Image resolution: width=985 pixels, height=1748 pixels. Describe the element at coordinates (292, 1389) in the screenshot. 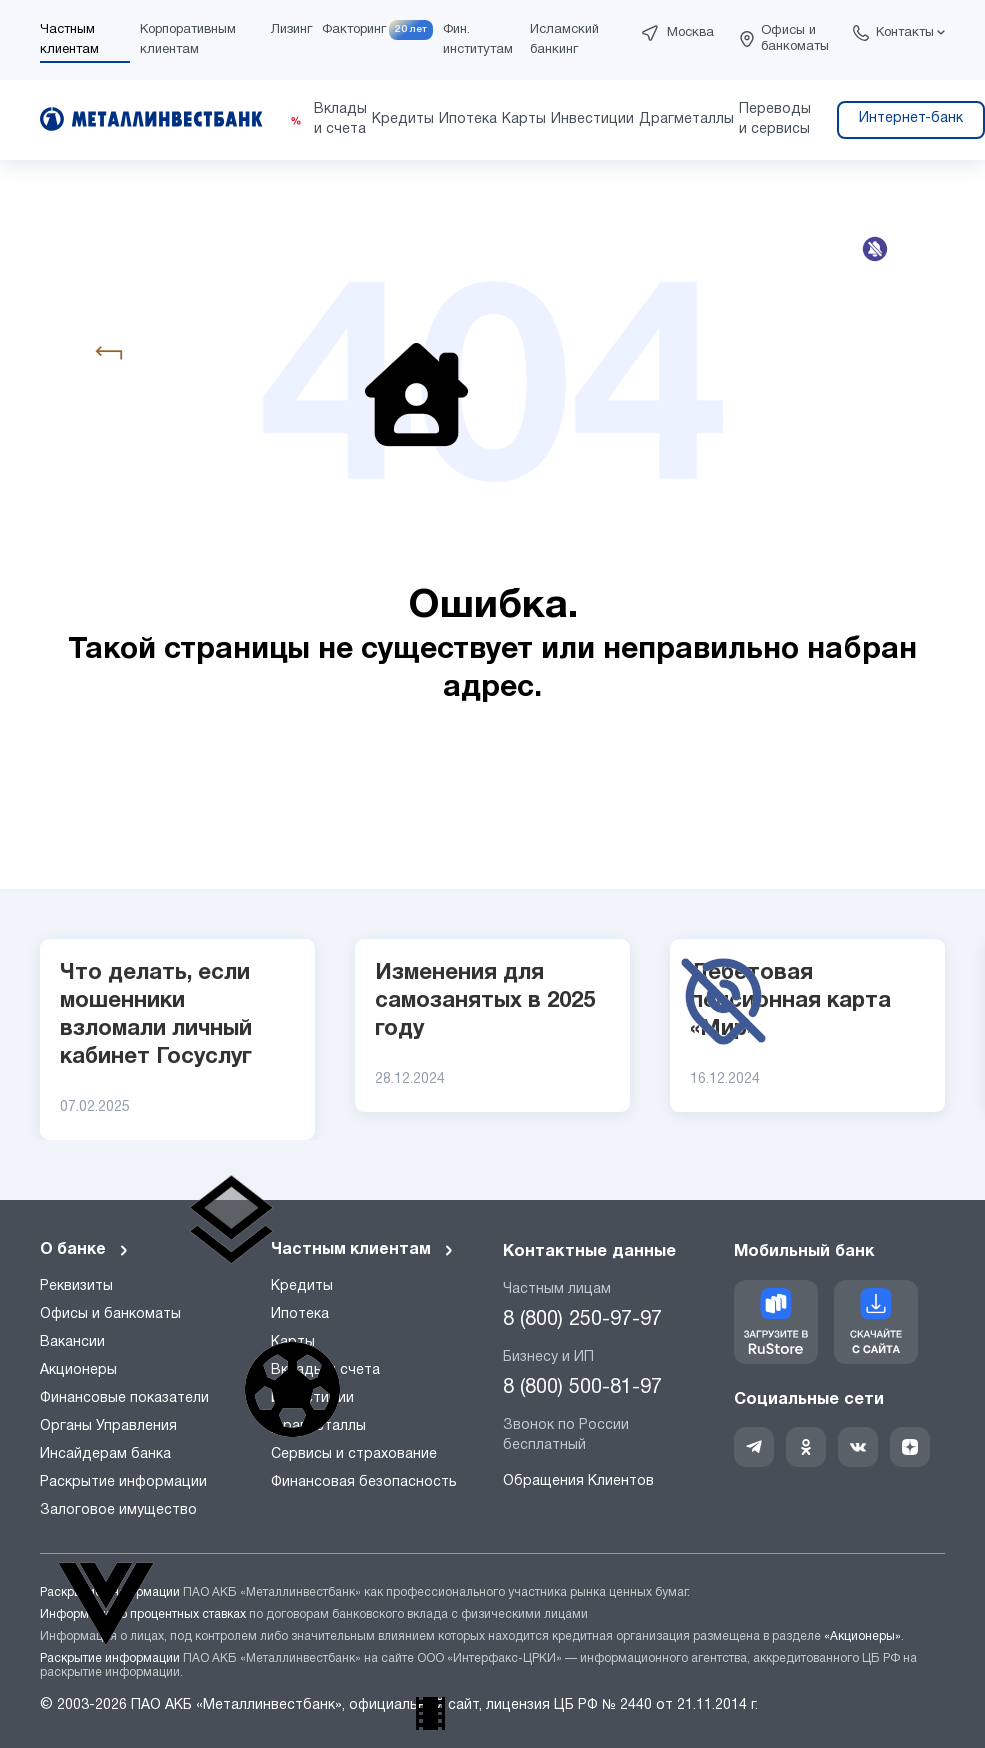

I see `access football or soccer content` at that location.